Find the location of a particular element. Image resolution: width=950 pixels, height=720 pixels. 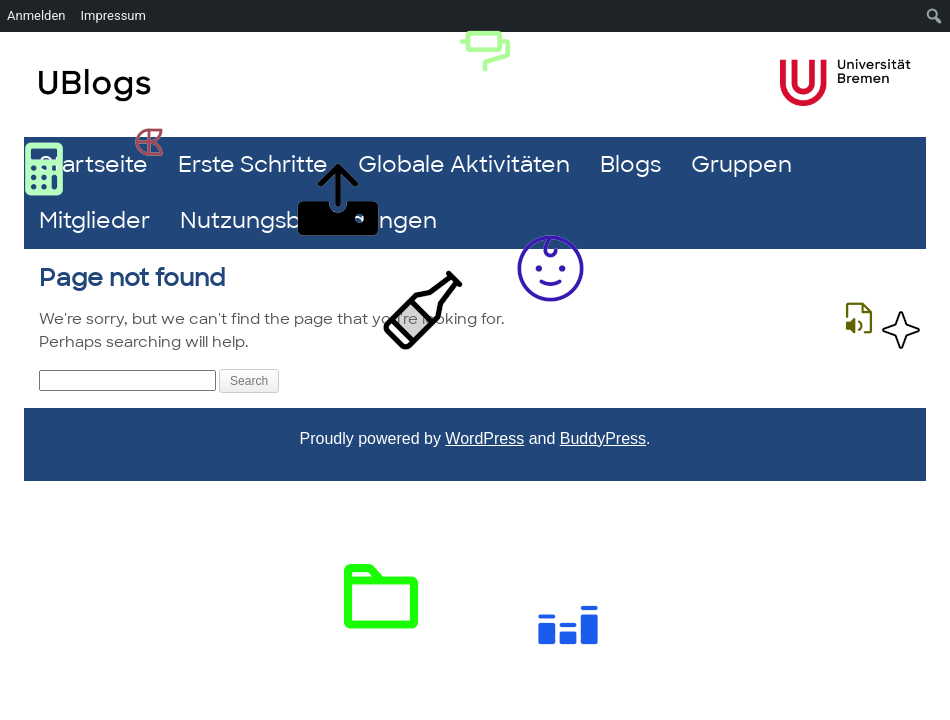

access your files and documents is located at coordinates (381, 597).